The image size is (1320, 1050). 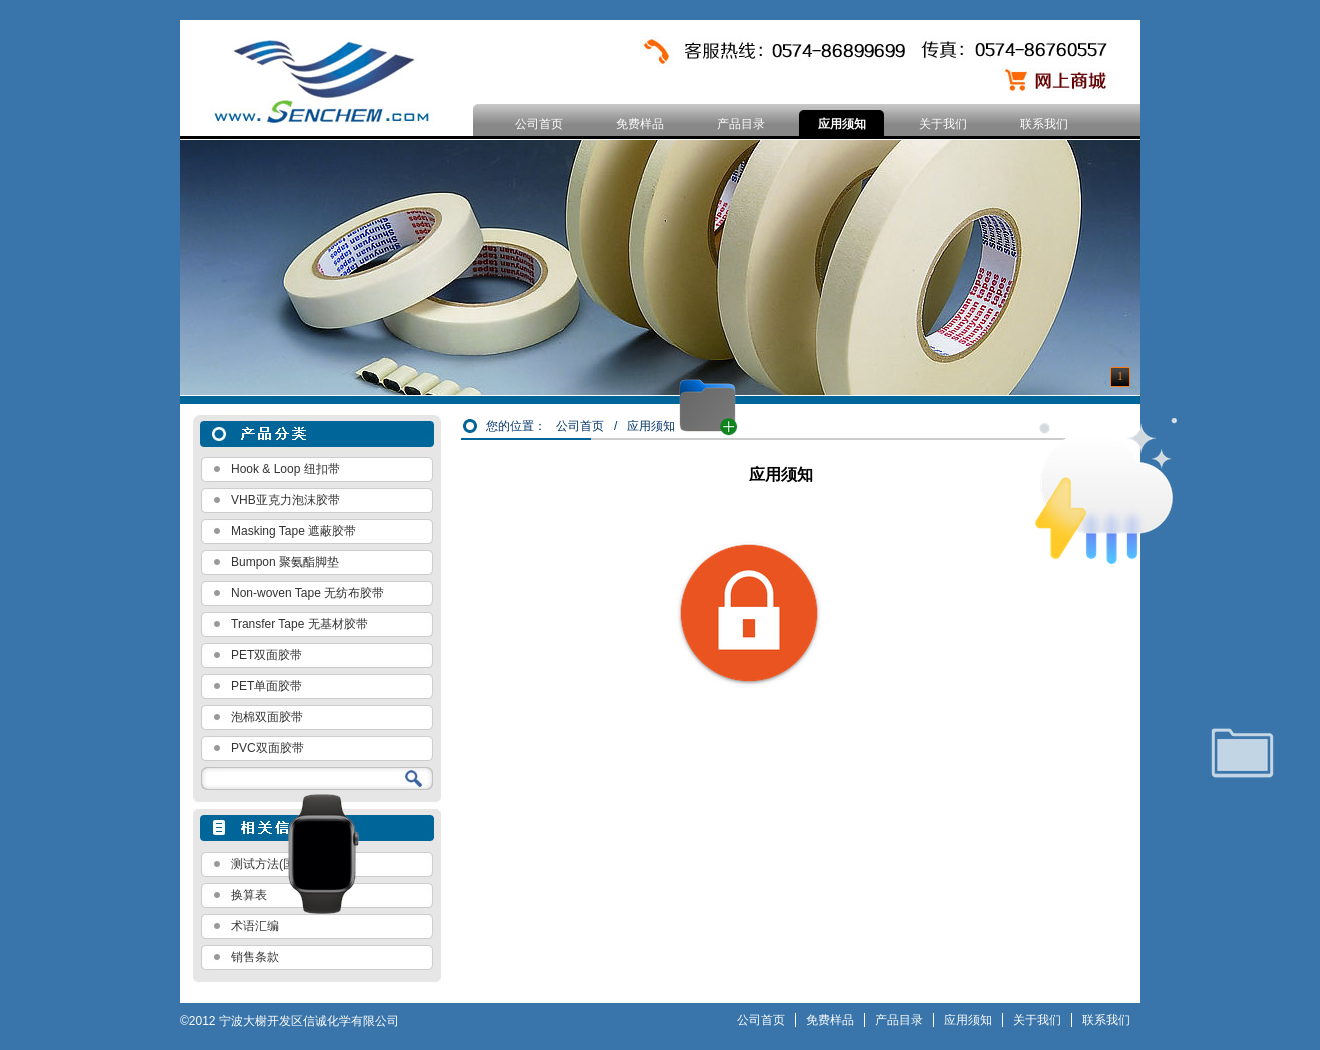 I want to click on indicates nighttime thunderstorm conditions, so click(x=1106, y=491).